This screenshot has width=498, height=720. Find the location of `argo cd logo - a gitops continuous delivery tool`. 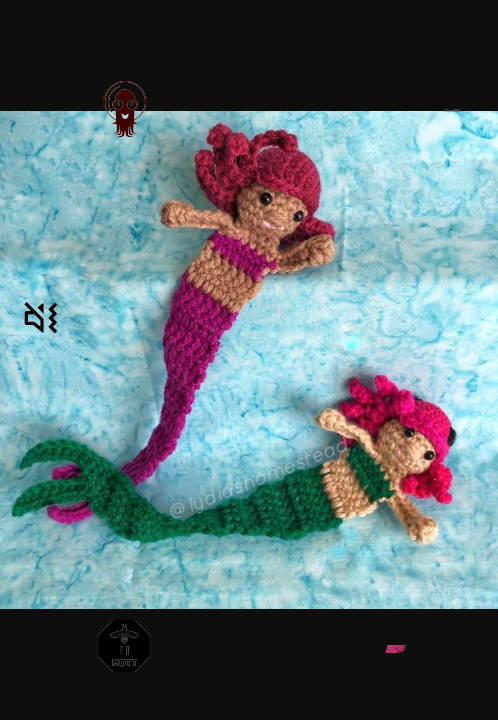

argo cd logo - a gitops continuous delivery tool is located at coordinates (125, 109).